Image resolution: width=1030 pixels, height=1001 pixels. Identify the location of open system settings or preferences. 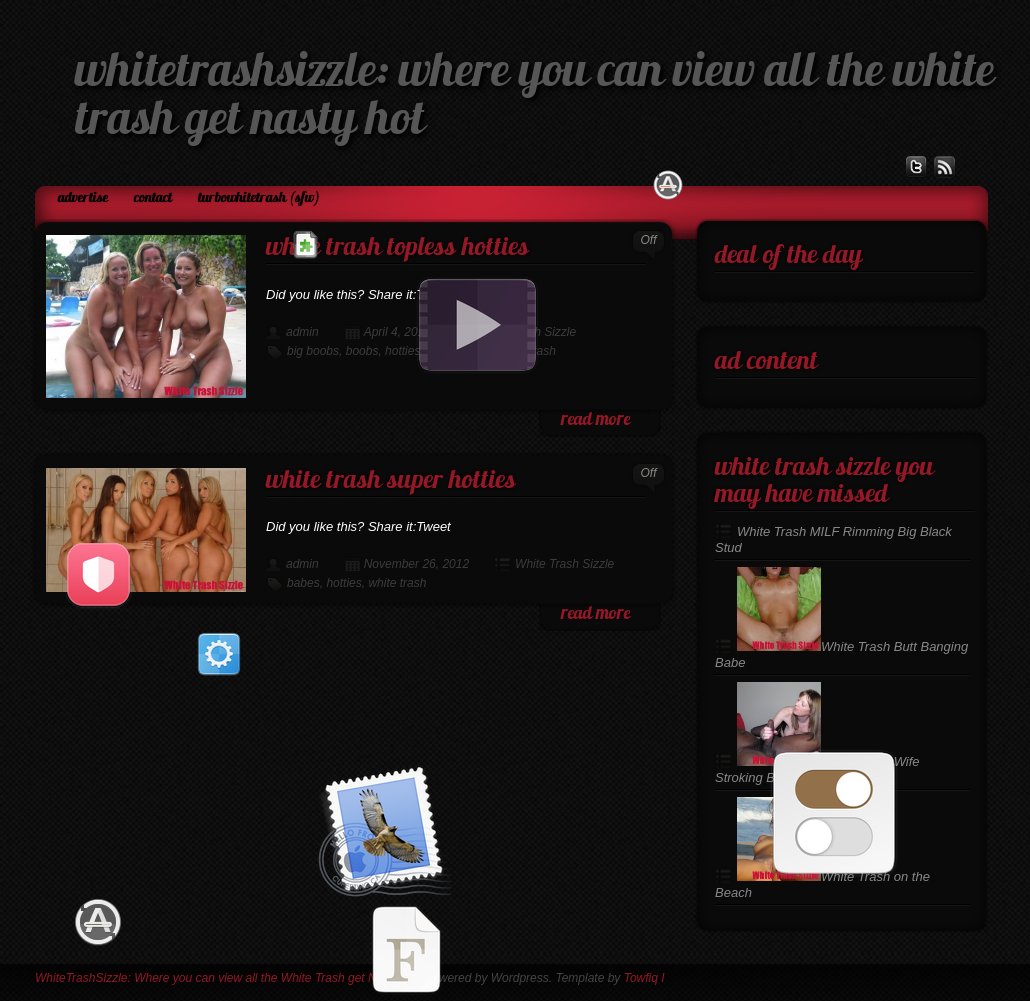
(834, 813).